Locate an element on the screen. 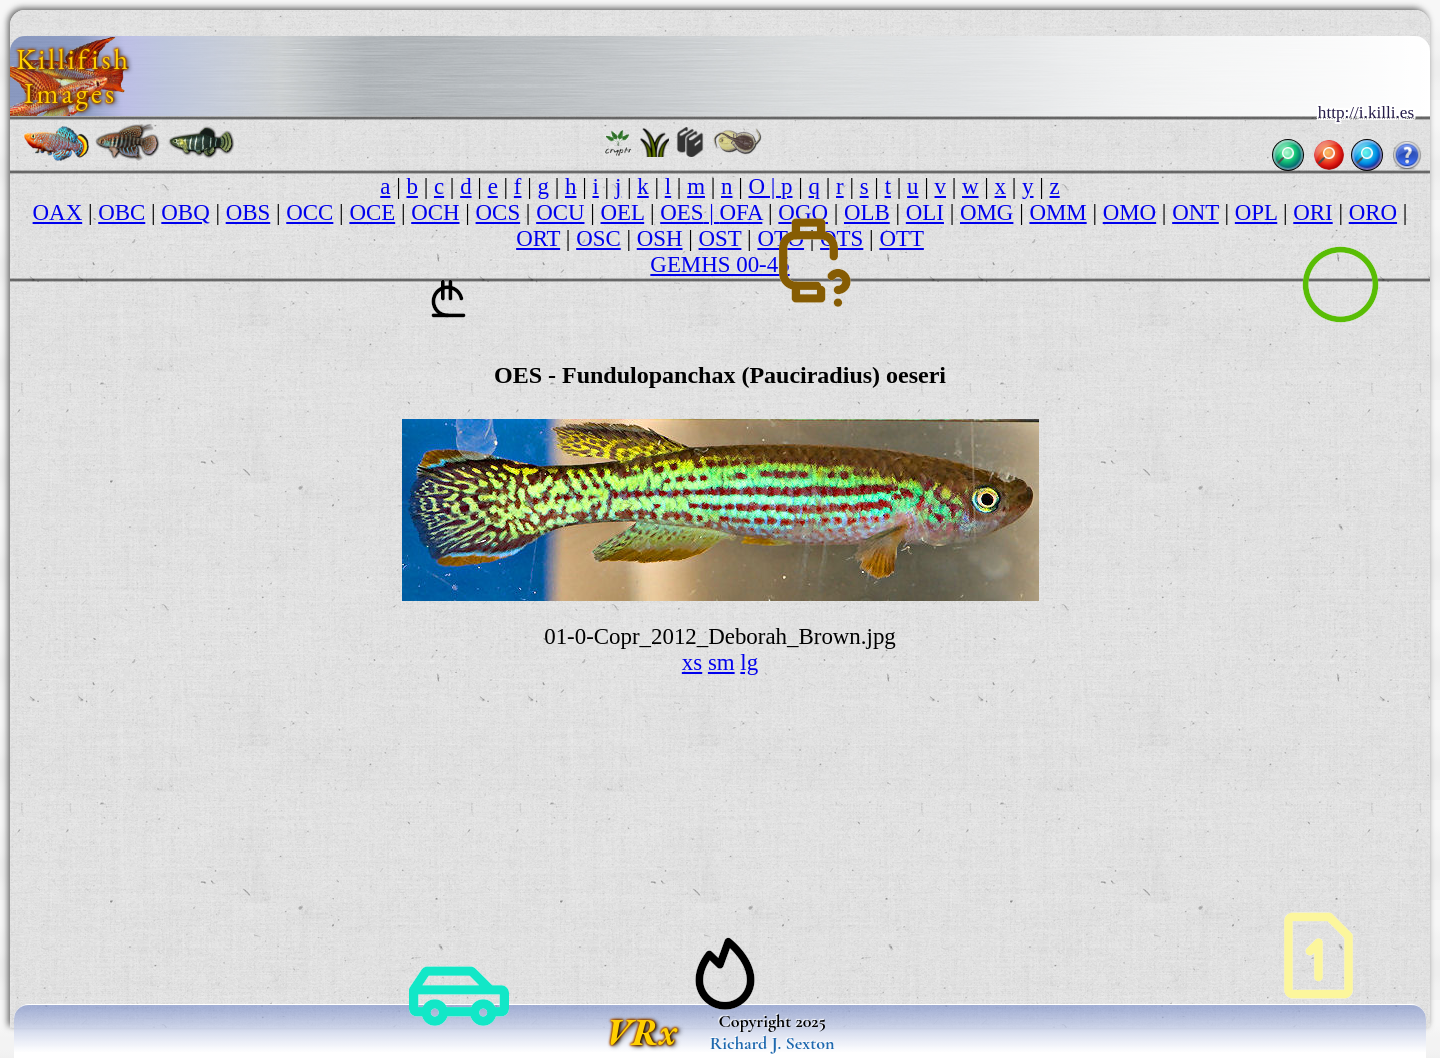  indicates georgian lari currency is located at coordinates (448, 298).